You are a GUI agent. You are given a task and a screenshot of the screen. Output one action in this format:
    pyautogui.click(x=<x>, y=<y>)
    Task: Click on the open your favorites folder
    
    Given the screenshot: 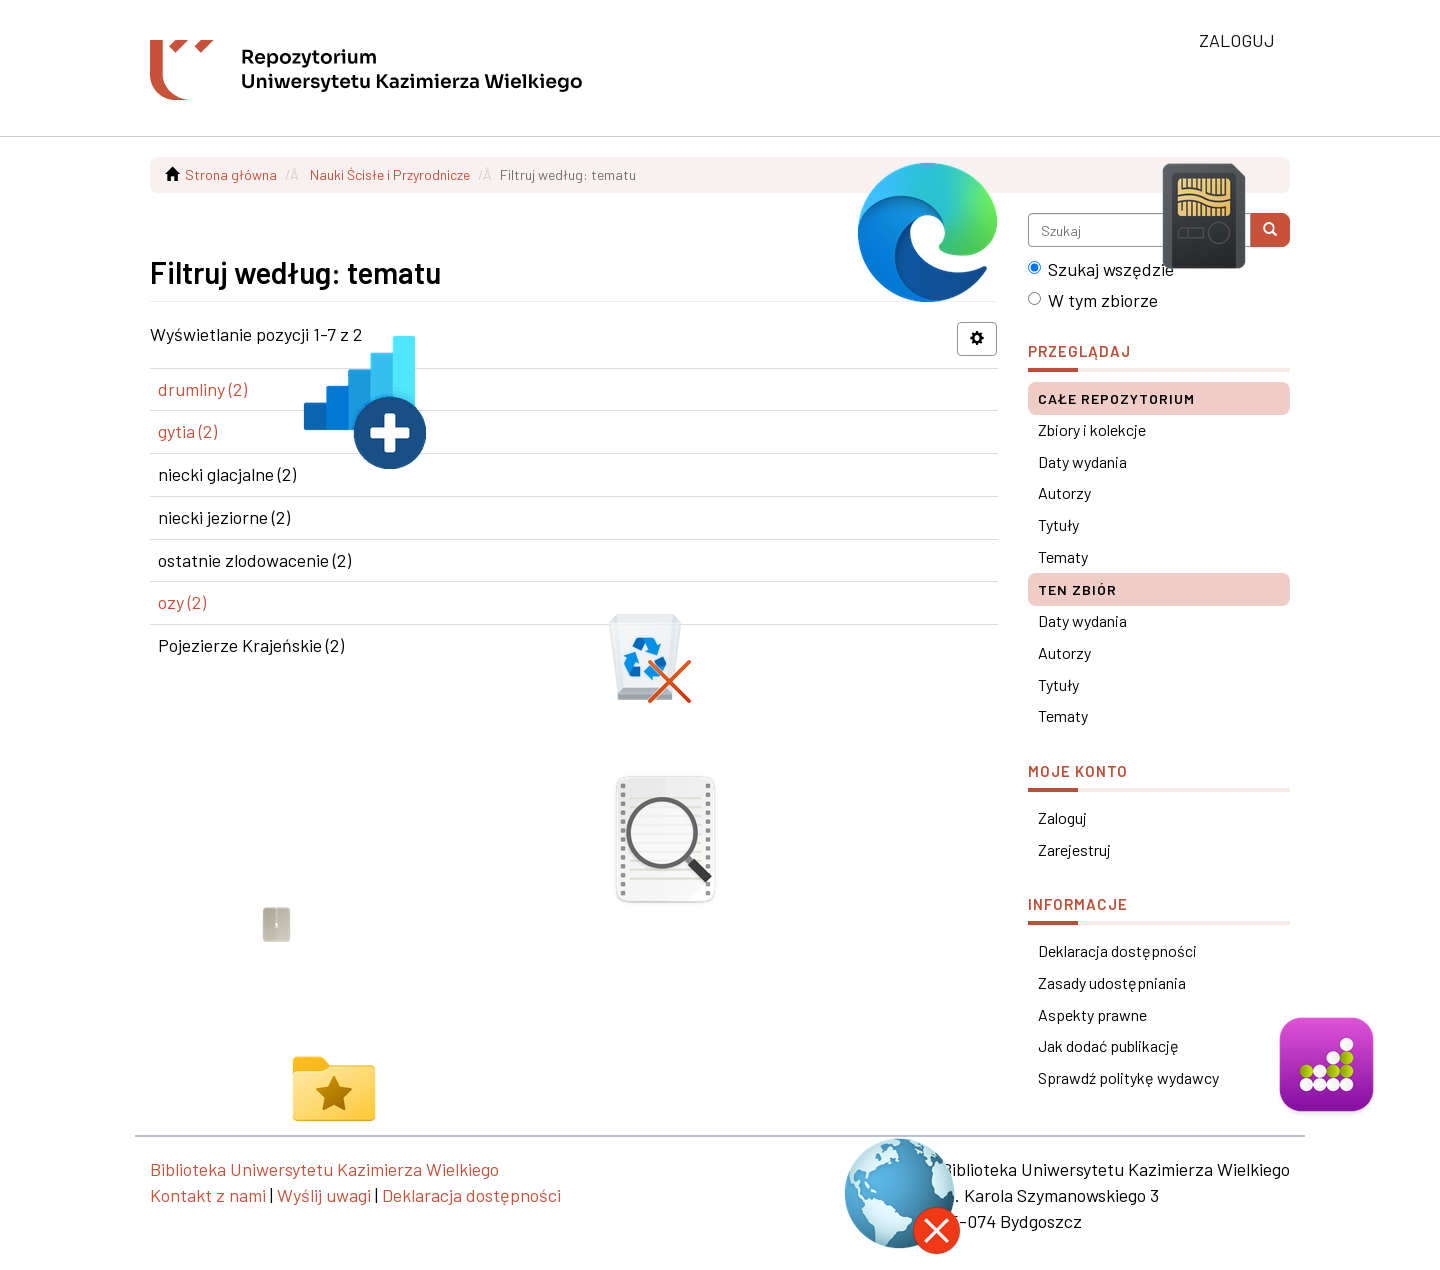 What is the action you would take?
    pyautogui.click(x=334, y=1091)
    